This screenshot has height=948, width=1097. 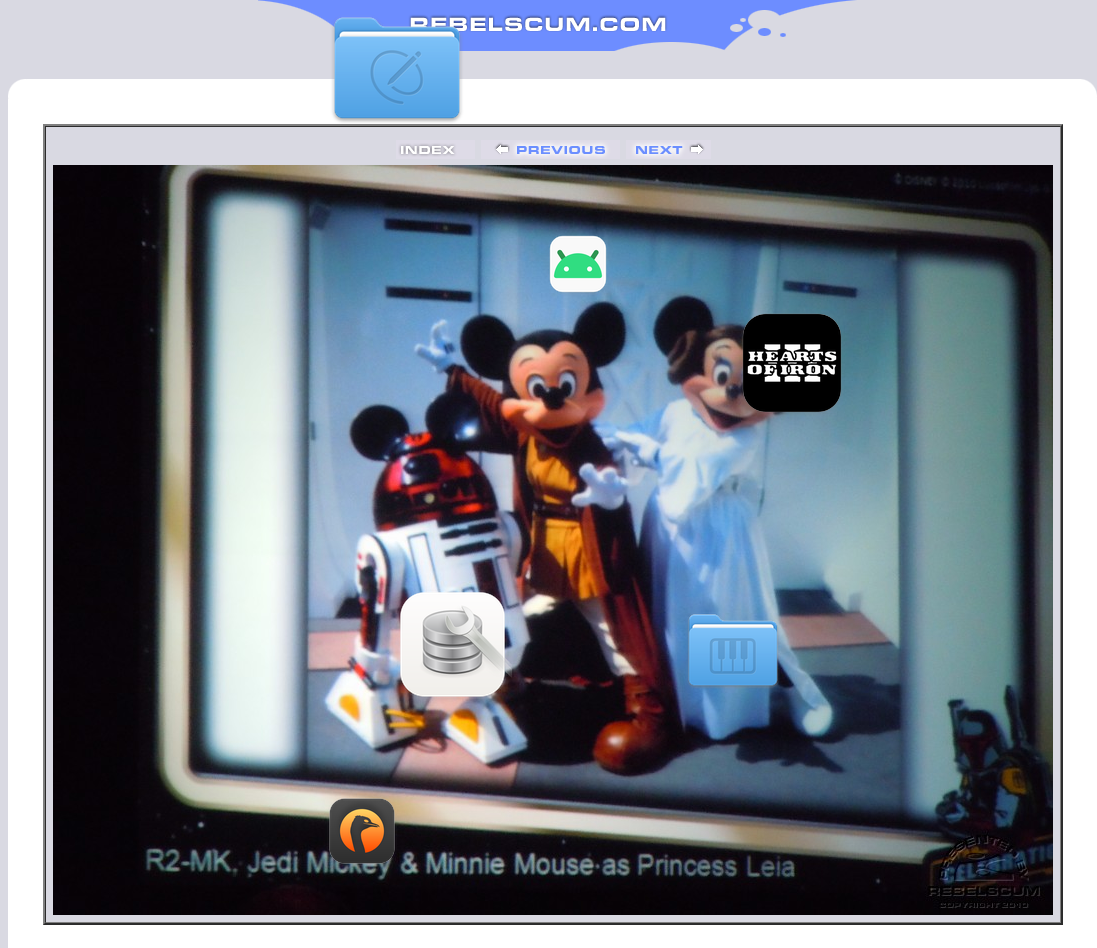 What do you see at coordinates (578, 264) in the screenshot?
I see `open android app or emulator` at bounding box center [578, 264].